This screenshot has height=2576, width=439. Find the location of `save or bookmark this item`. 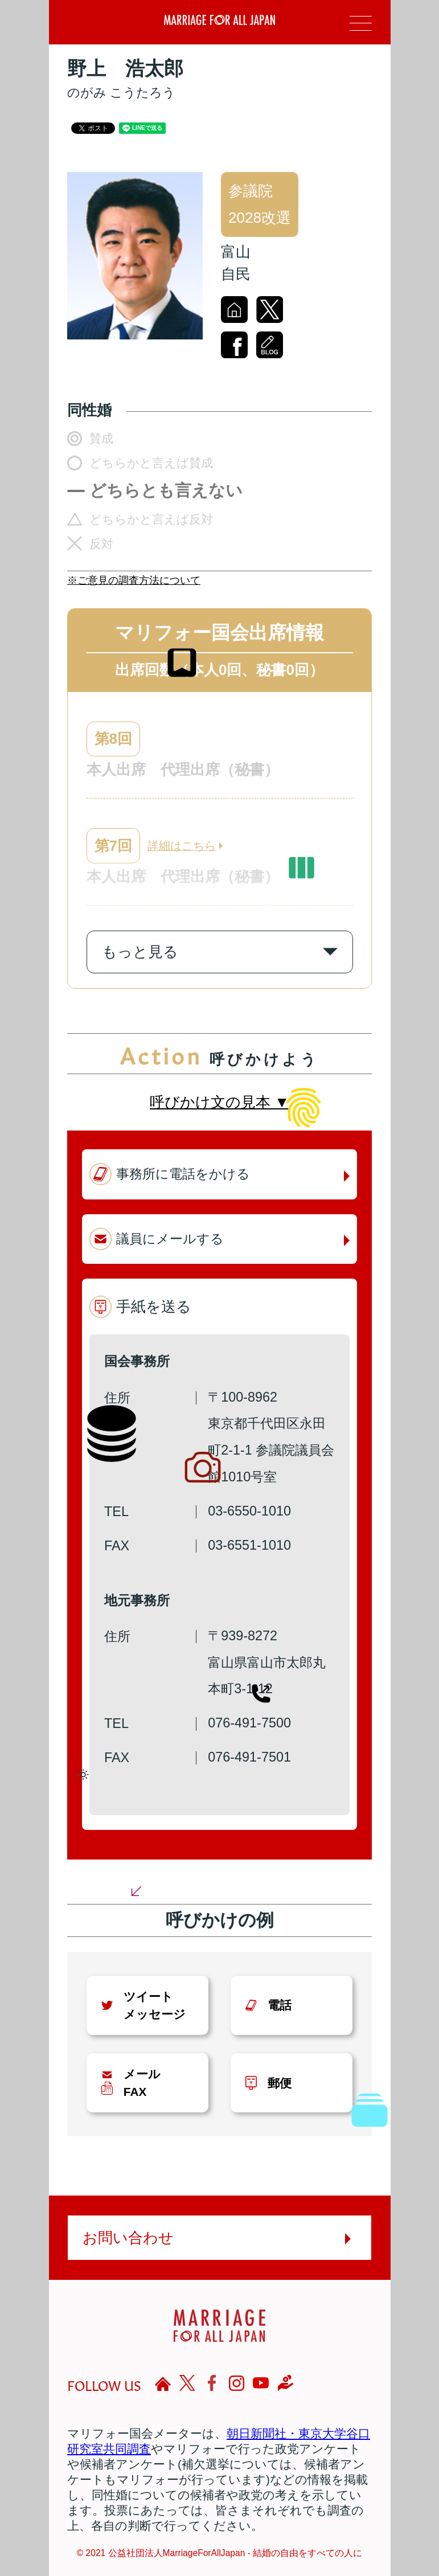

save or bookmark this item is located at coordinates (182, 662).